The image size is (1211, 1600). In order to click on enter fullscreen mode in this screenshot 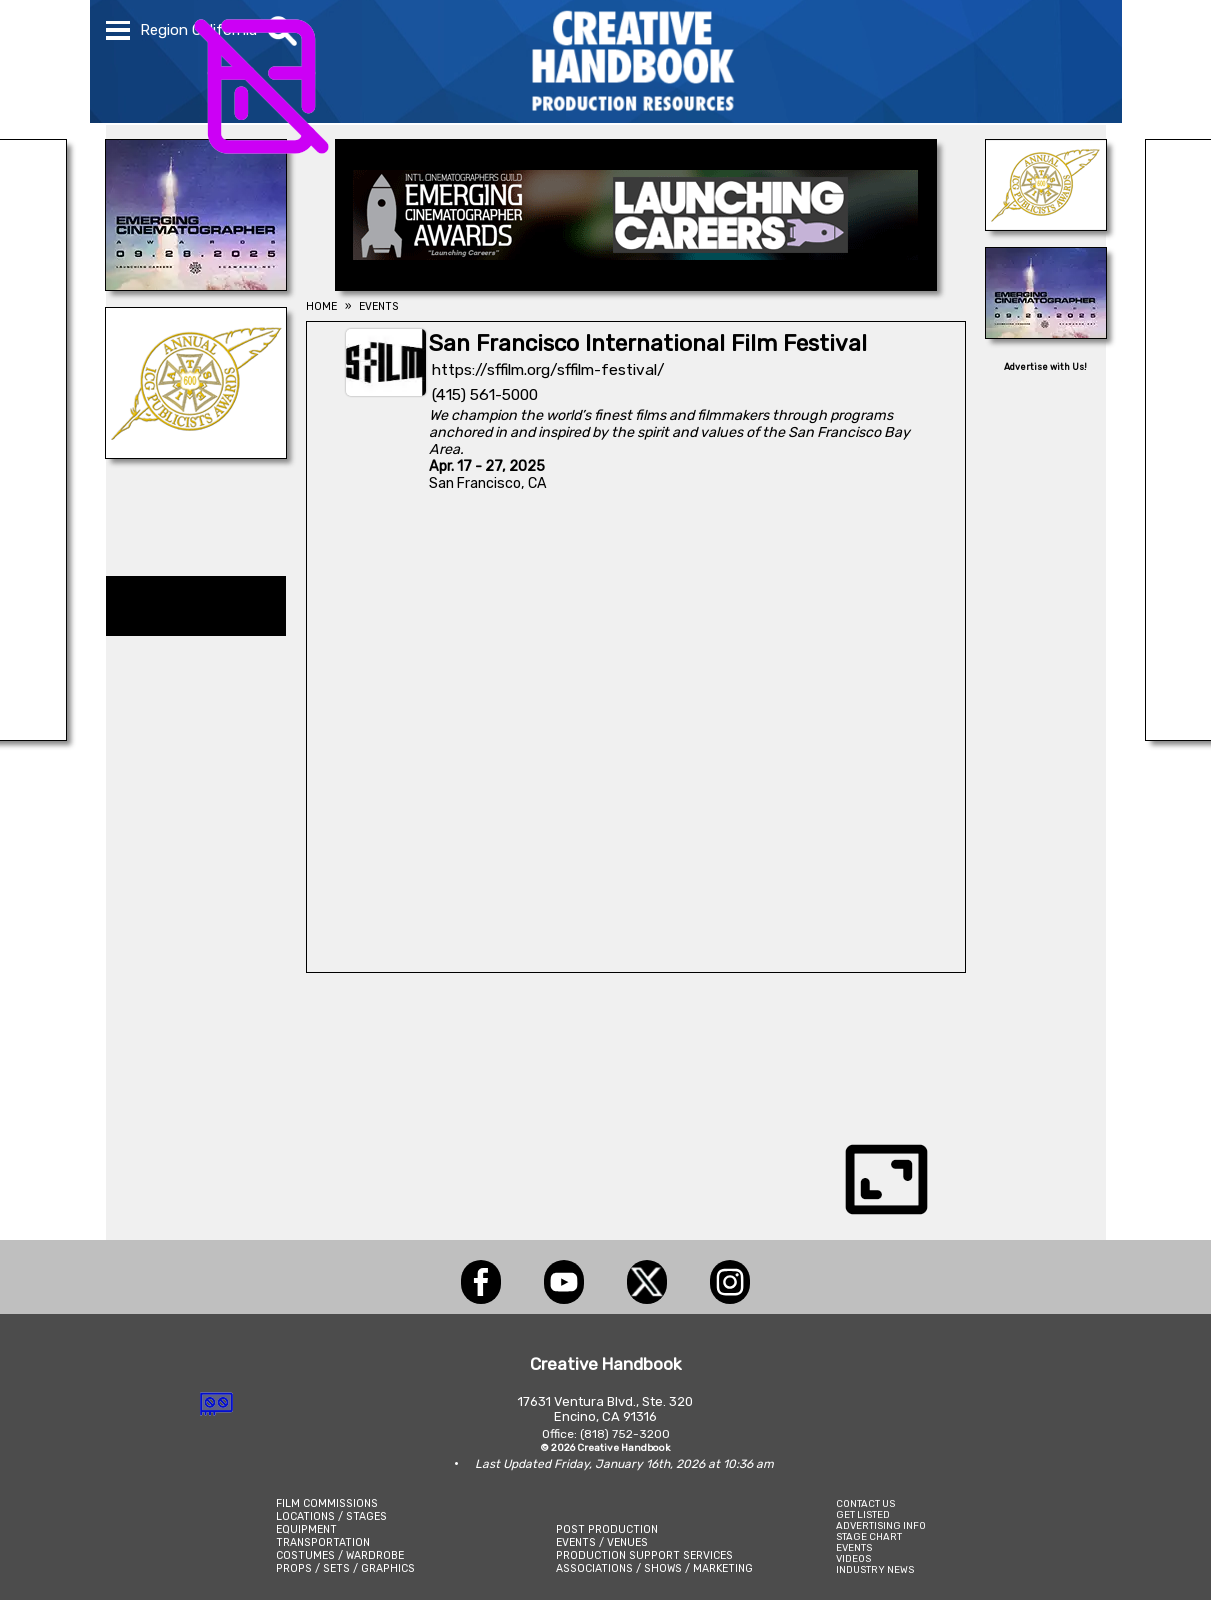, I will do `click(886, 1179)`.